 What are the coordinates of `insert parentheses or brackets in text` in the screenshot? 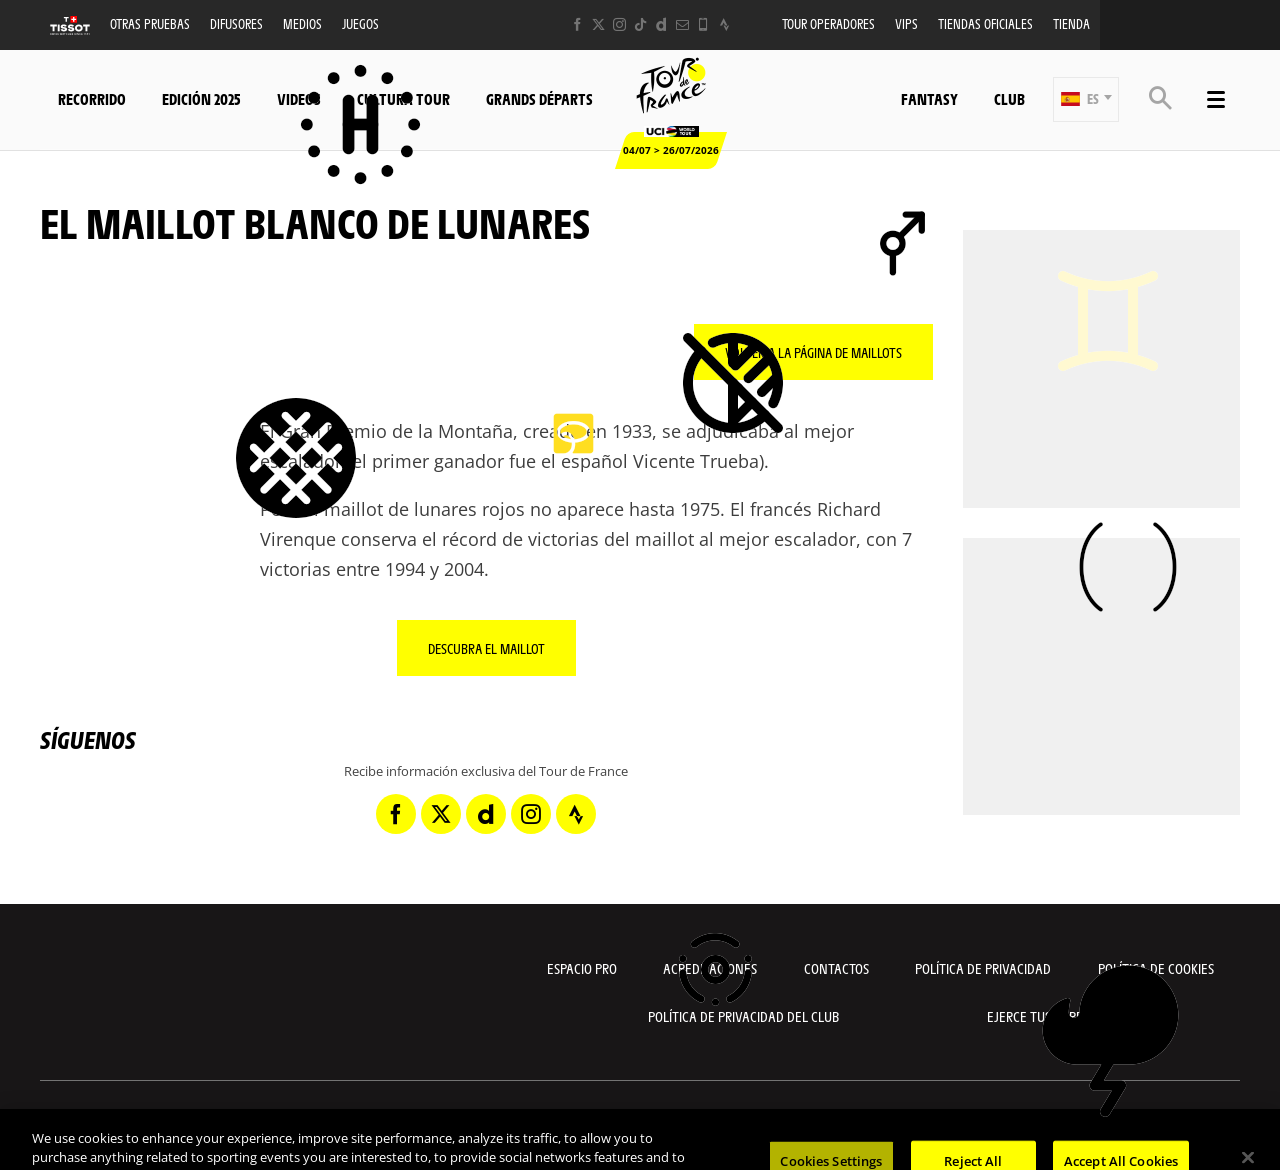 It's located at (1128, 567).